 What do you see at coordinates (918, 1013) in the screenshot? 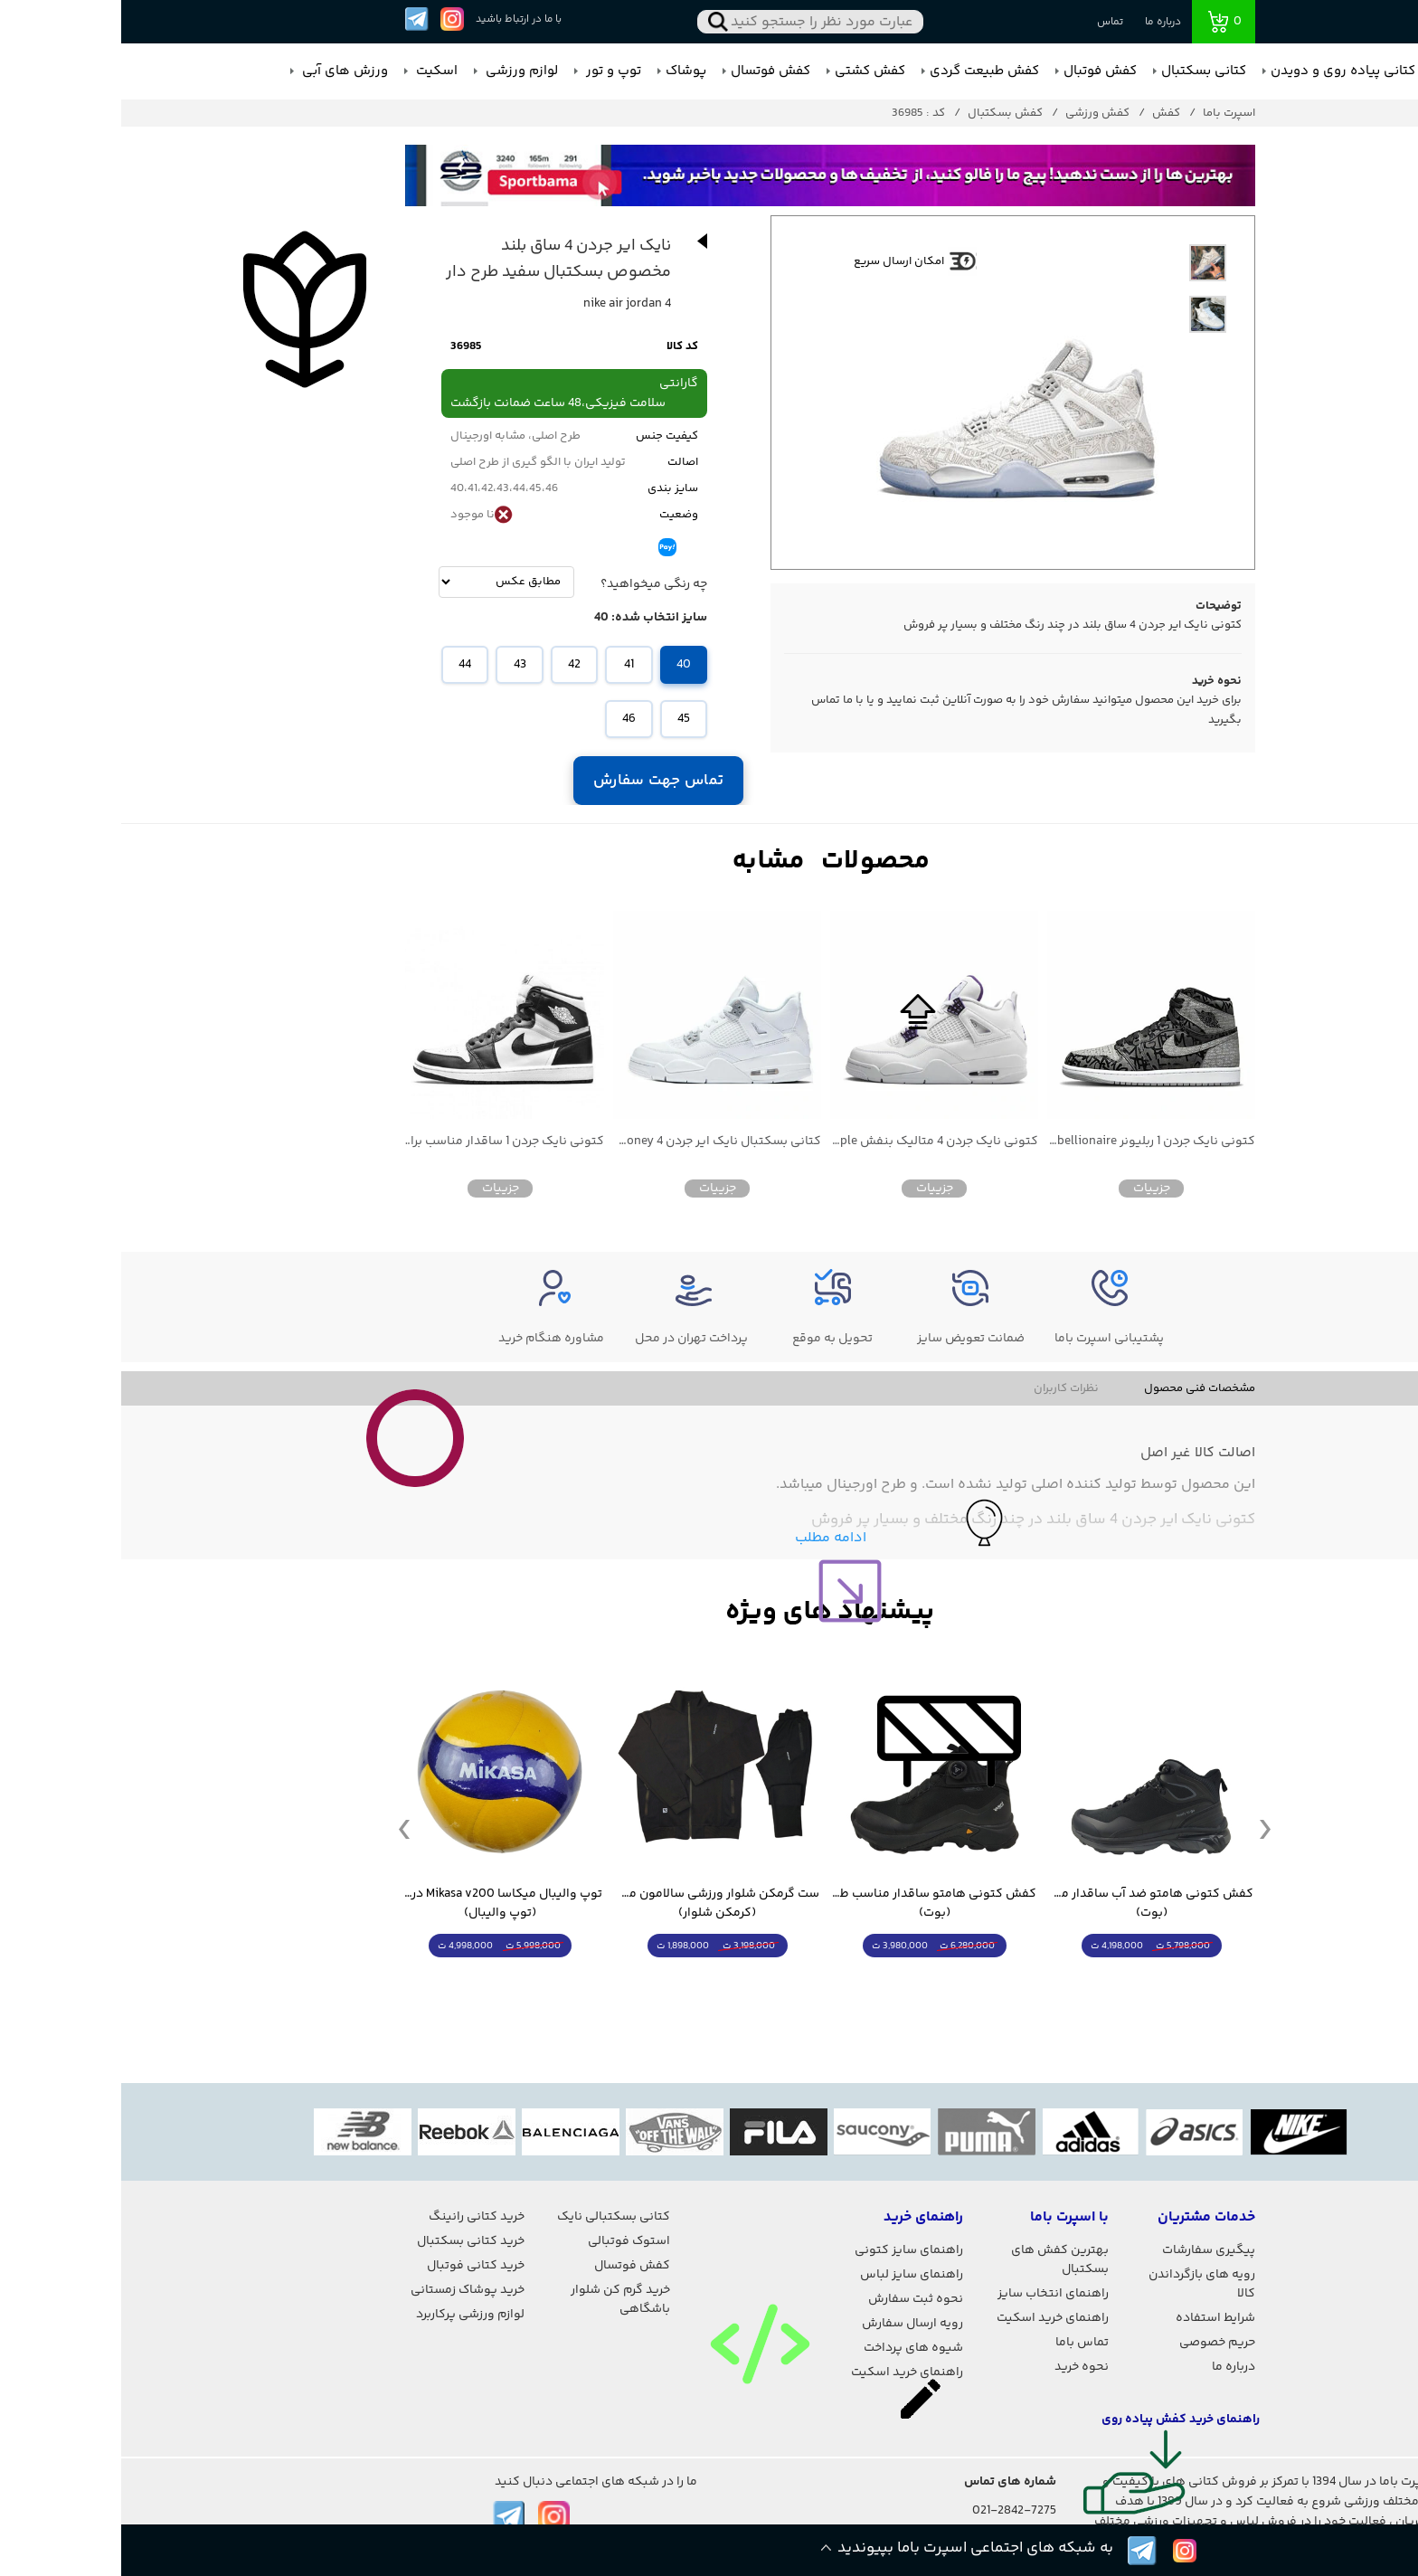
I see `upload multiple files or items` at bounding box center [918, 1013].